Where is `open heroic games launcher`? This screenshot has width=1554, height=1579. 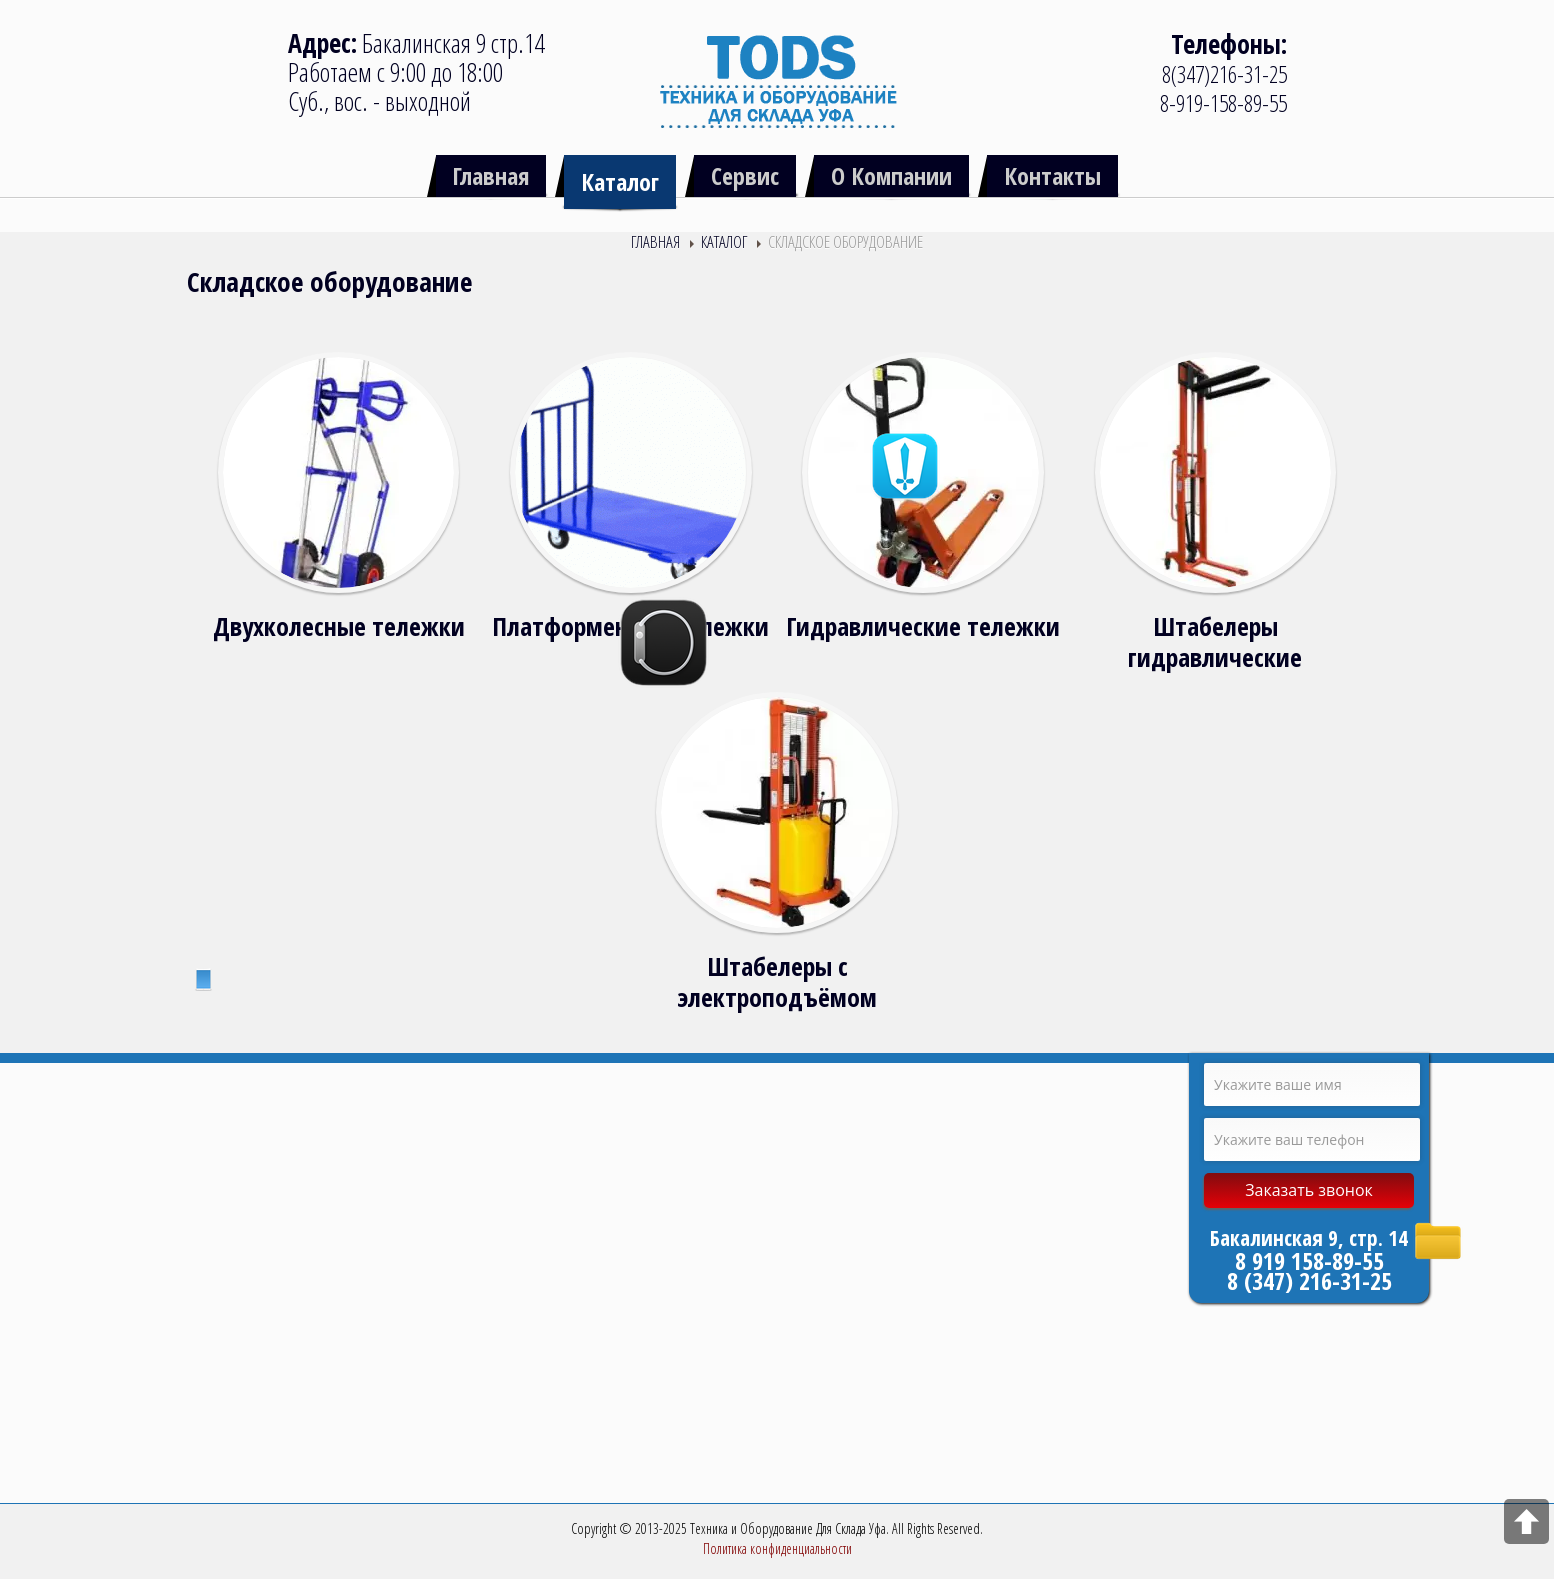 open heroic games launcher is located at coordinates (905, 466).